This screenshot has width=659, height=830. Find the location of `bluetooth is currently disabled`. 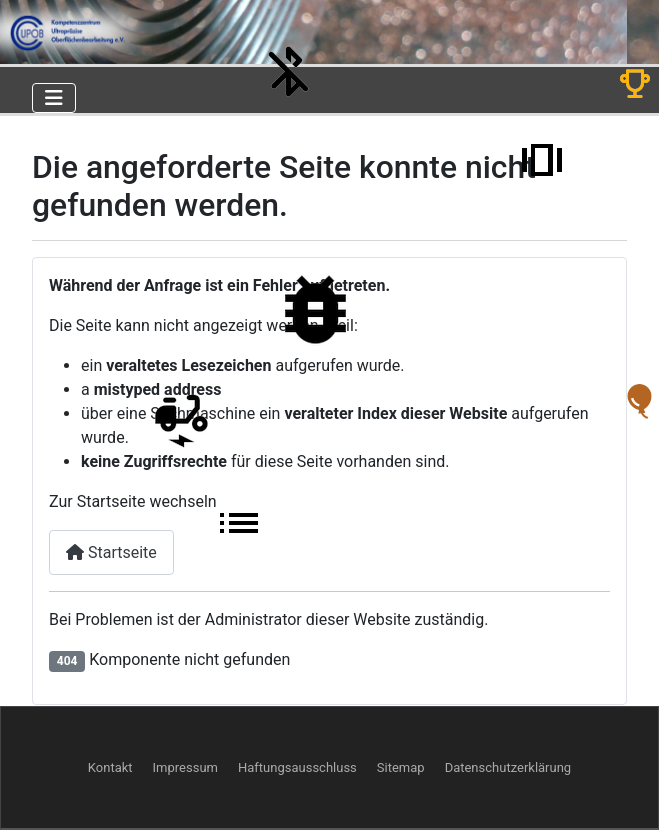

bluetooth is currently disabled is located at coordinates (288, 71).